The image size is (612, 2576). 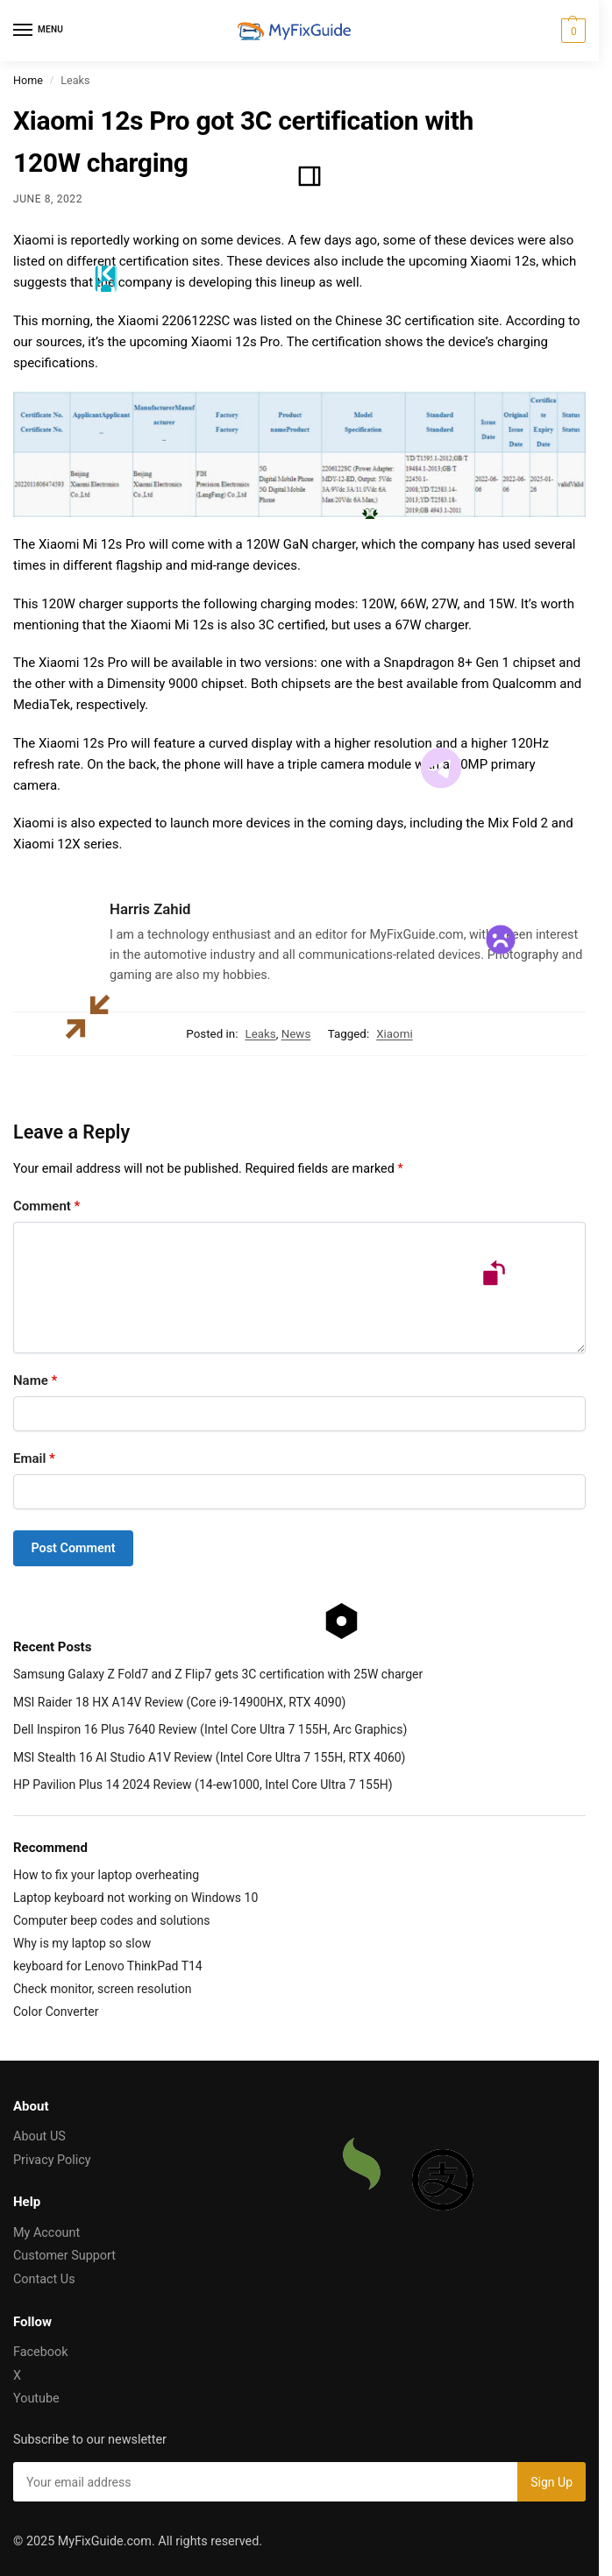 I want to click on rotate object counterclockwise, so click(x=494, y=1273).